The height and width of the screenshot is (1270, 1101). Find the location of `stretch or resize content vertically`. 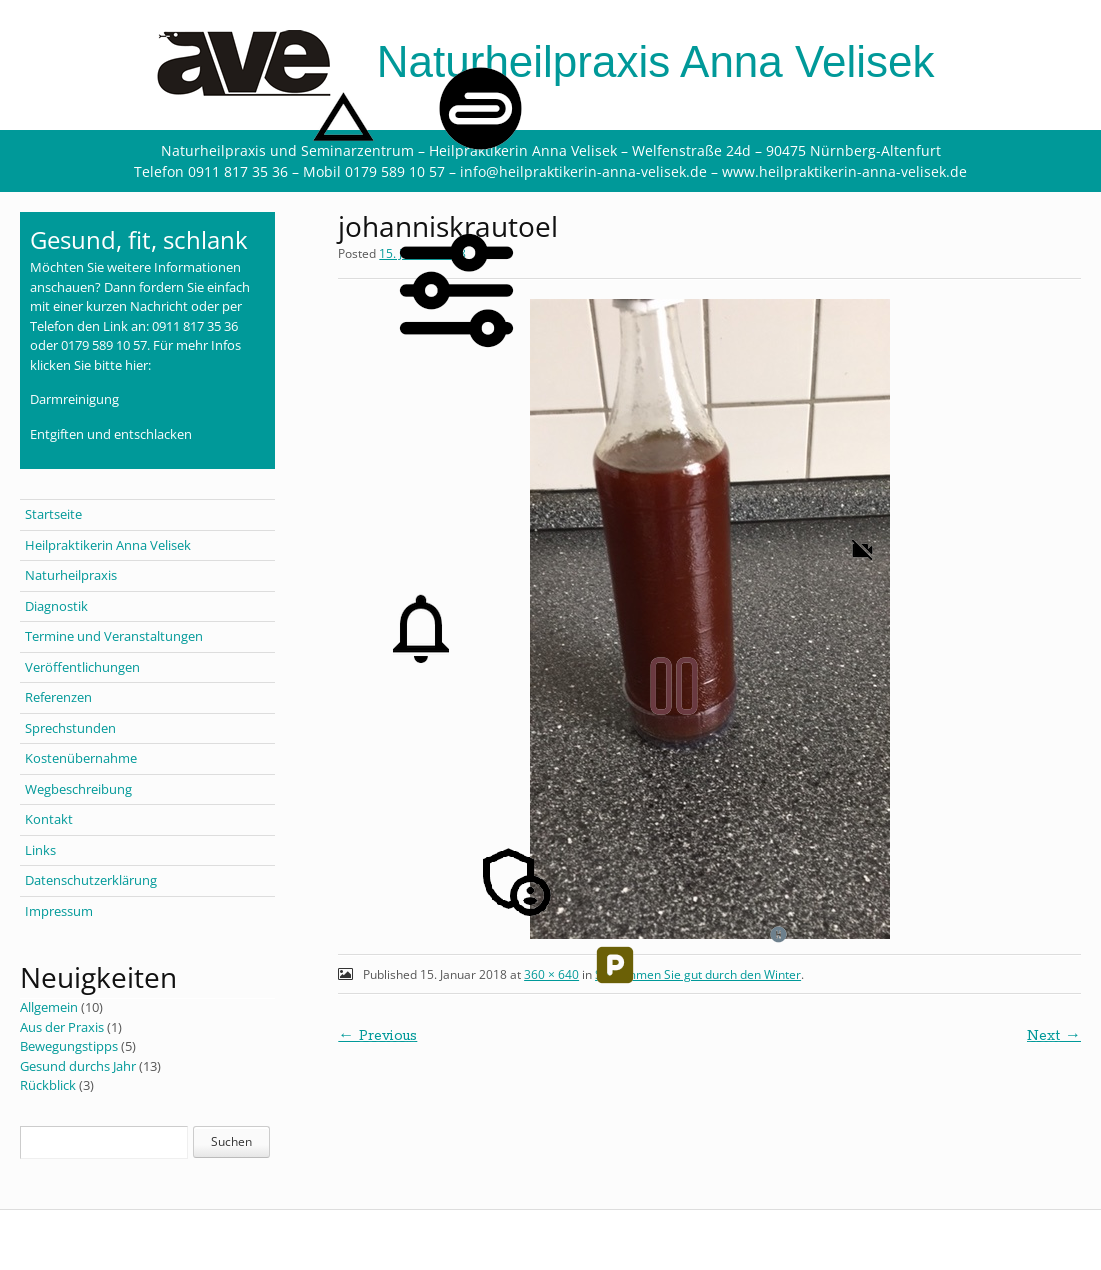

stretch or resize content vertically is located at coordinates (674, 686).